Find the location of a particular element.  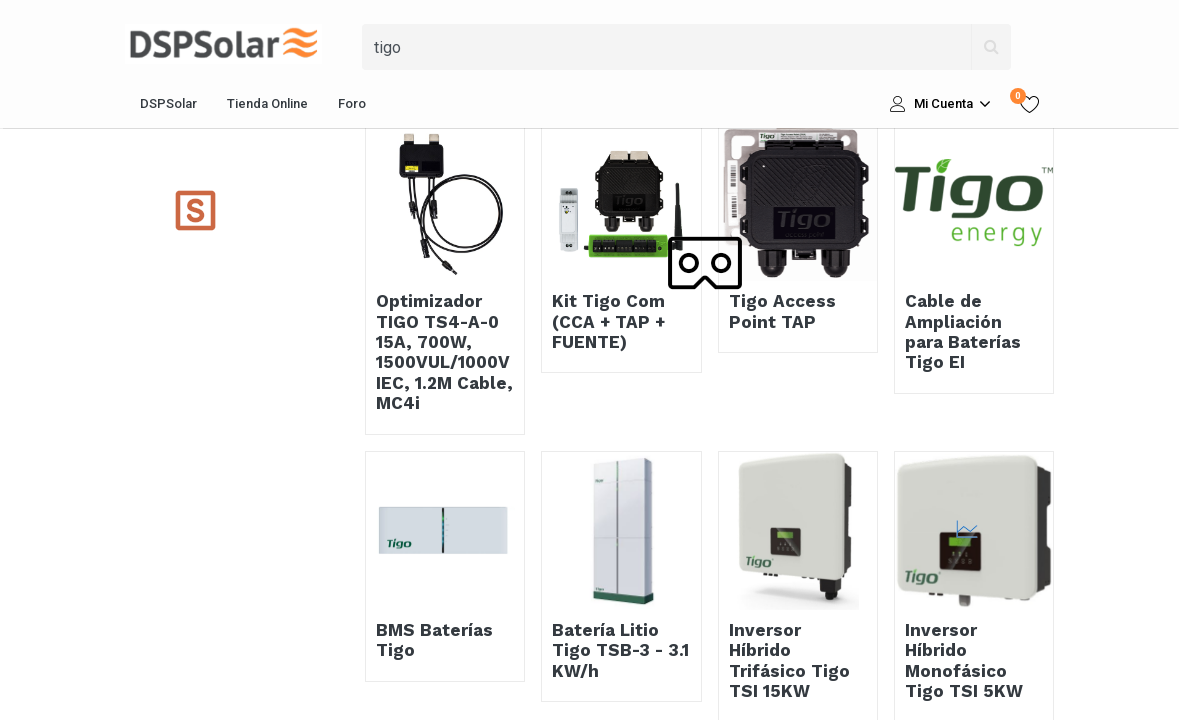

access Stripe payment settings is located at coordinates (195, 210).